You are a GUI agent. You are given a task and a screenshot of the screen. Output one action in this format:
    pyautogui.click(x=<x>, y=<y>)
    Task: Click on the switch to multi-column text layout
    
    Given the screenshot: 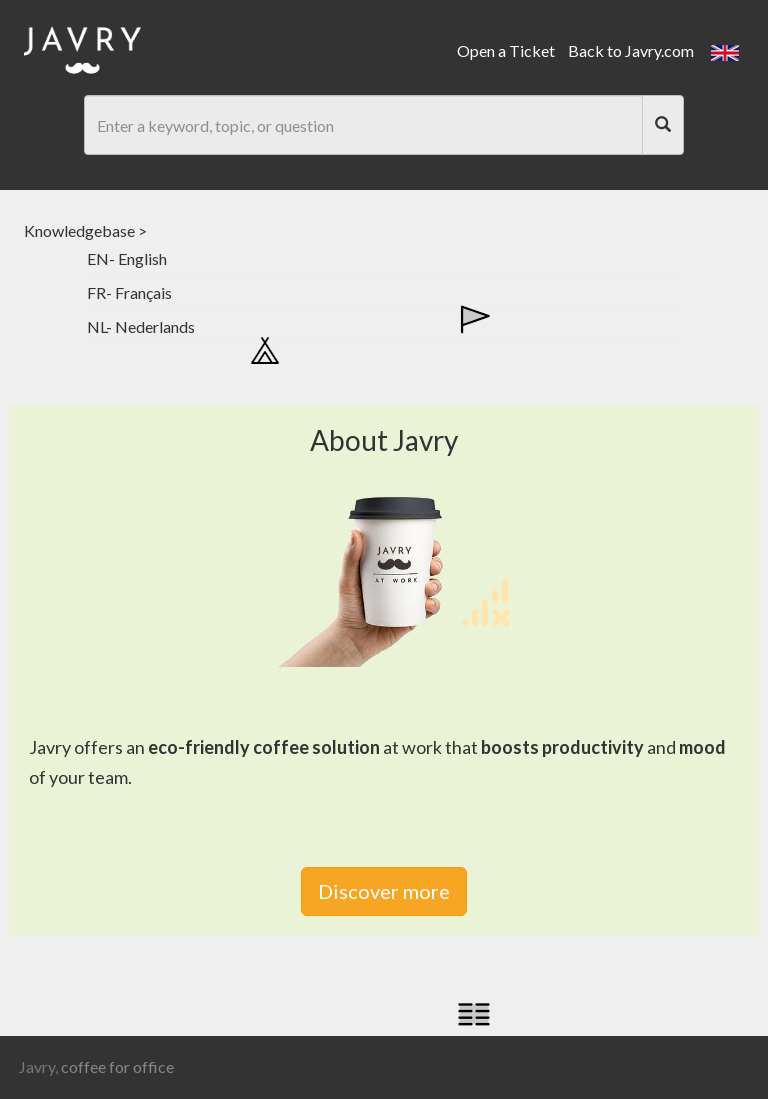 What is the action you would take?
    pyautogui.click(x=474, y=1015)
    